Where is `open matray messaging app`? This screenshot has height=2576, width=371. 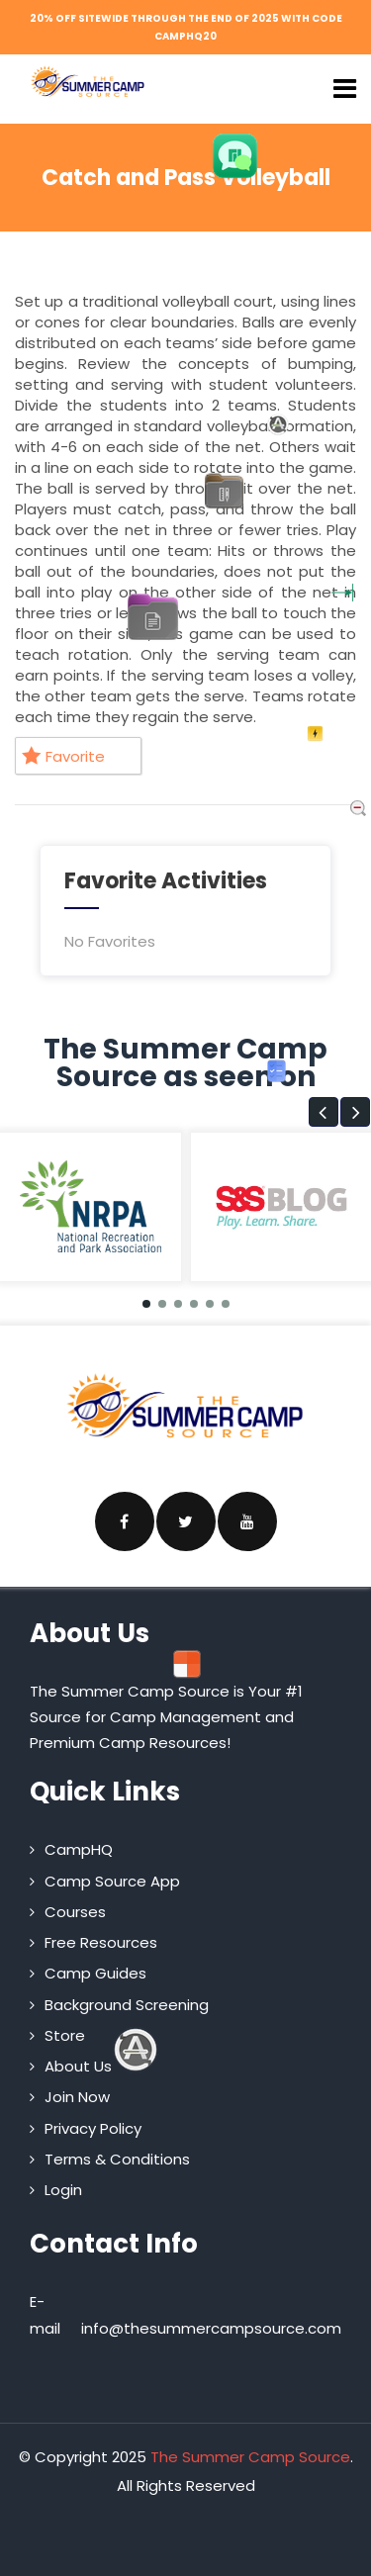
open matray messaging app is located at coordinates (234, 155).